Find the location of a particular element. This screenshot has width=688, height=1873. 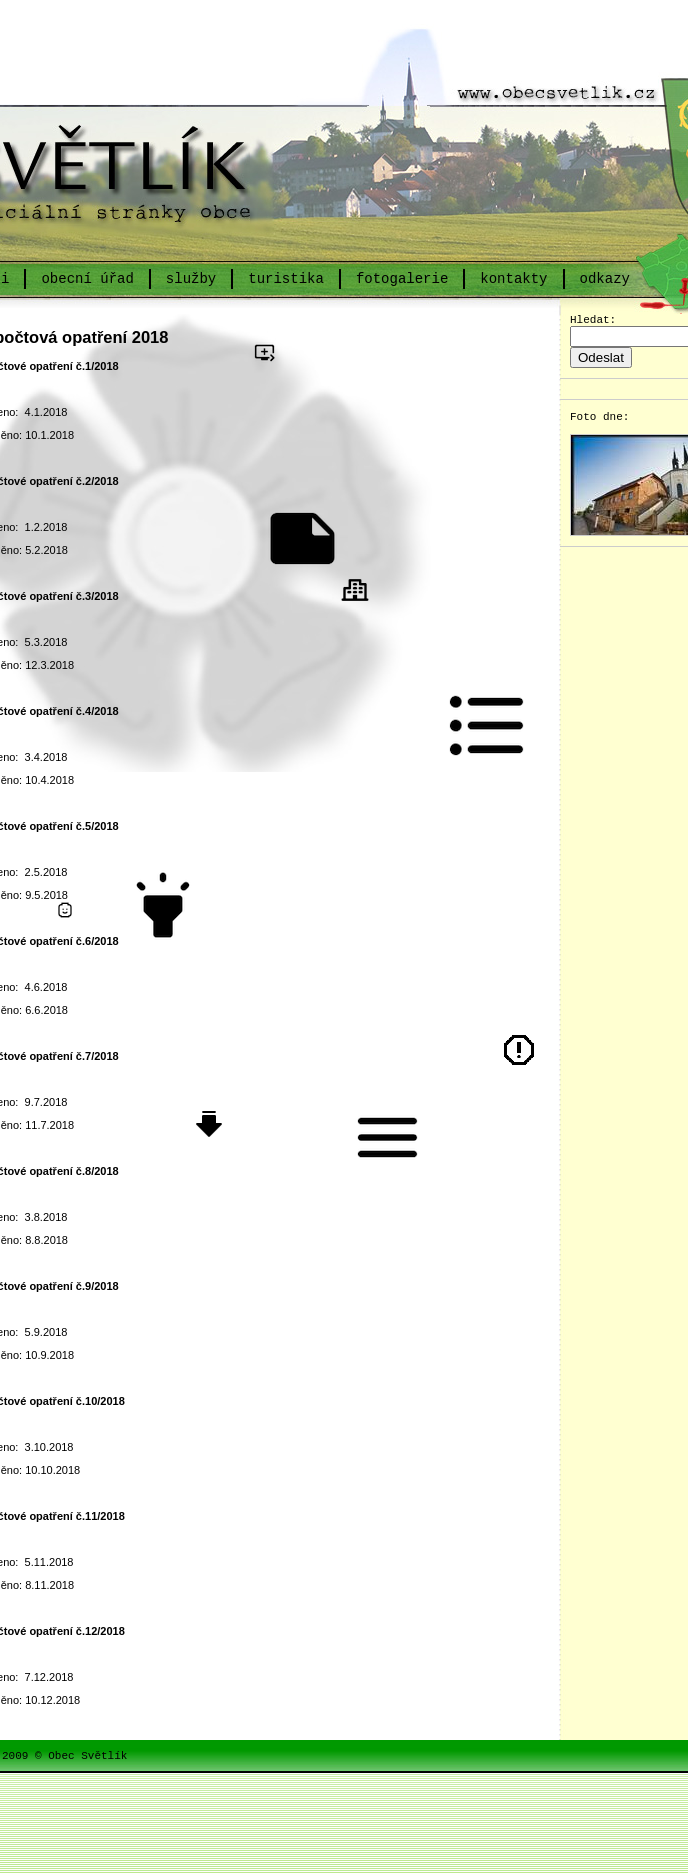

download file or content is located at coordinates (209, 1123).